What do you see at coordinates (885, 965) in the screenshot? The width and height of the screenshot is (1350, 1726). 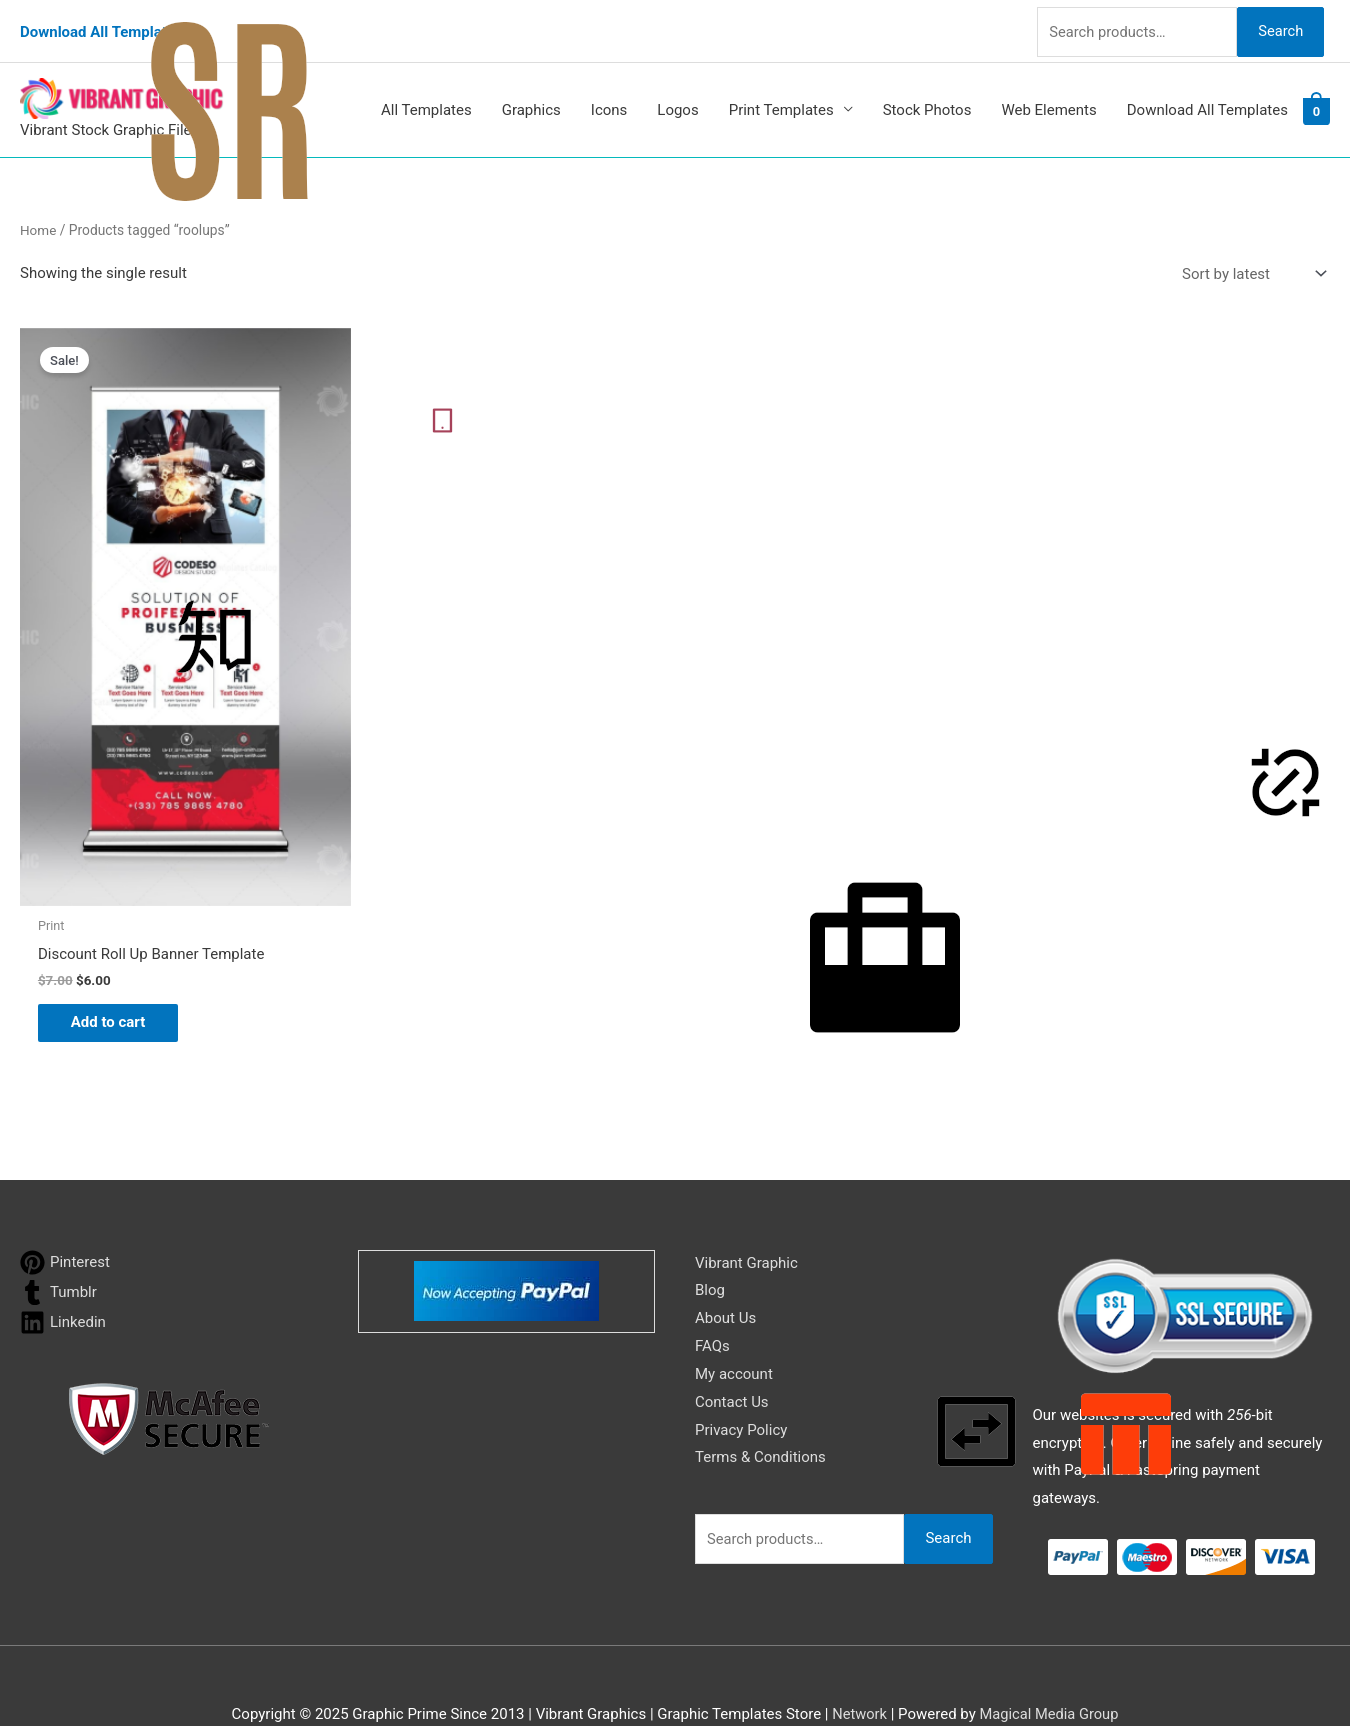 I see `access work or business documents` at bounding box center [885, 965].